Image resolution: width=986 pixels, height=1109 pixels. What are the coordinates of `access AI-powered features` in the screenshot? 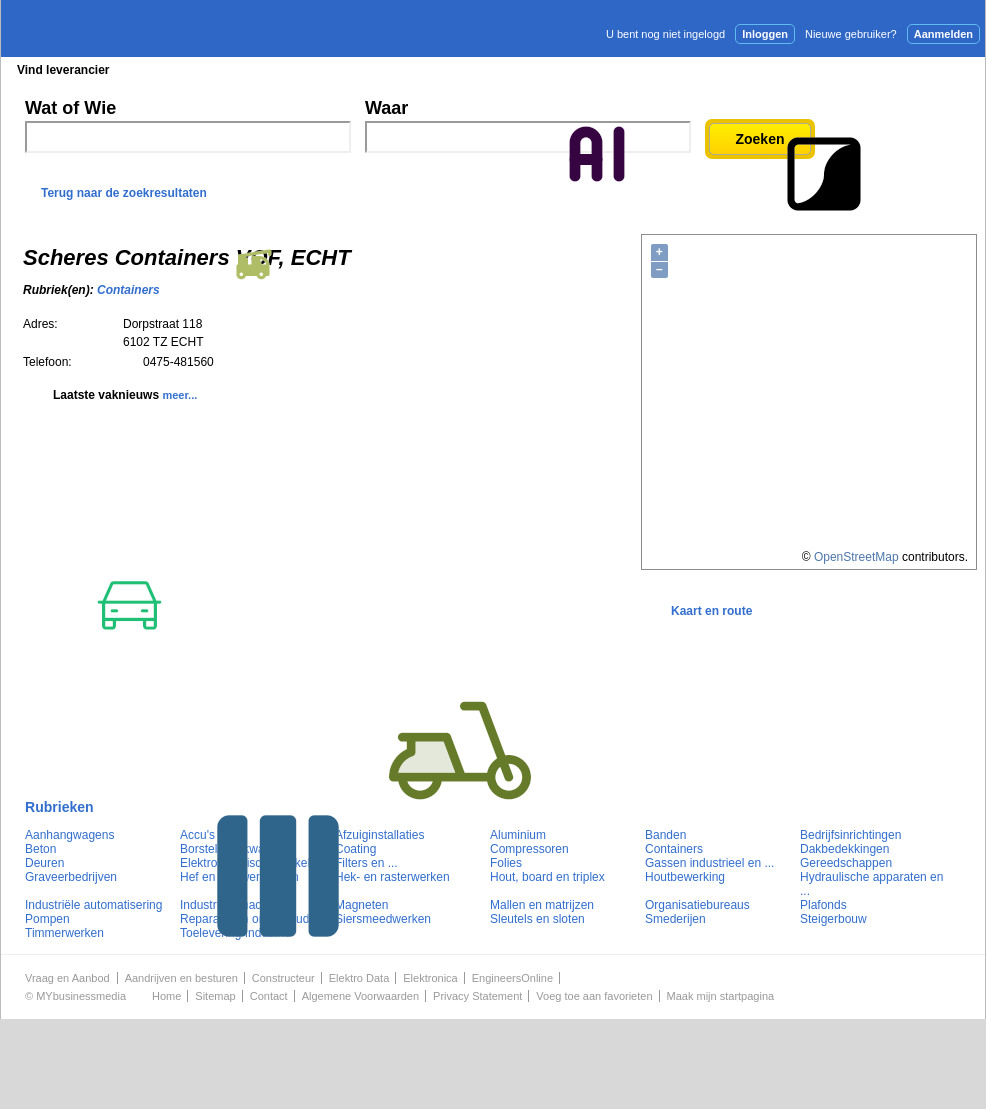 It's located at (597, 154).